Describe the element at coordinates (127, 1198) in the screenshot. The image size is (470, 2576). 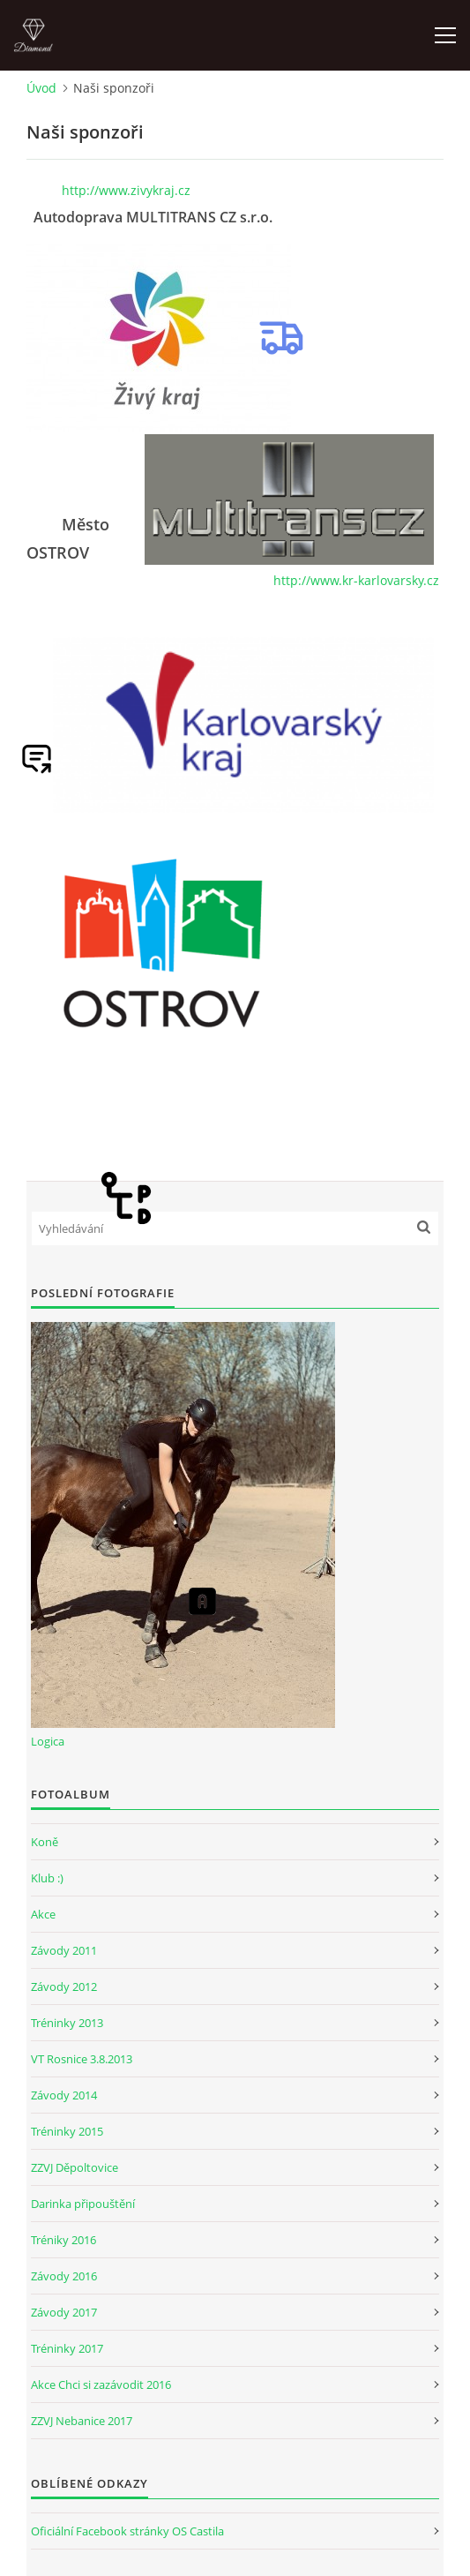
I see `select automatic transmission mode` at that location.